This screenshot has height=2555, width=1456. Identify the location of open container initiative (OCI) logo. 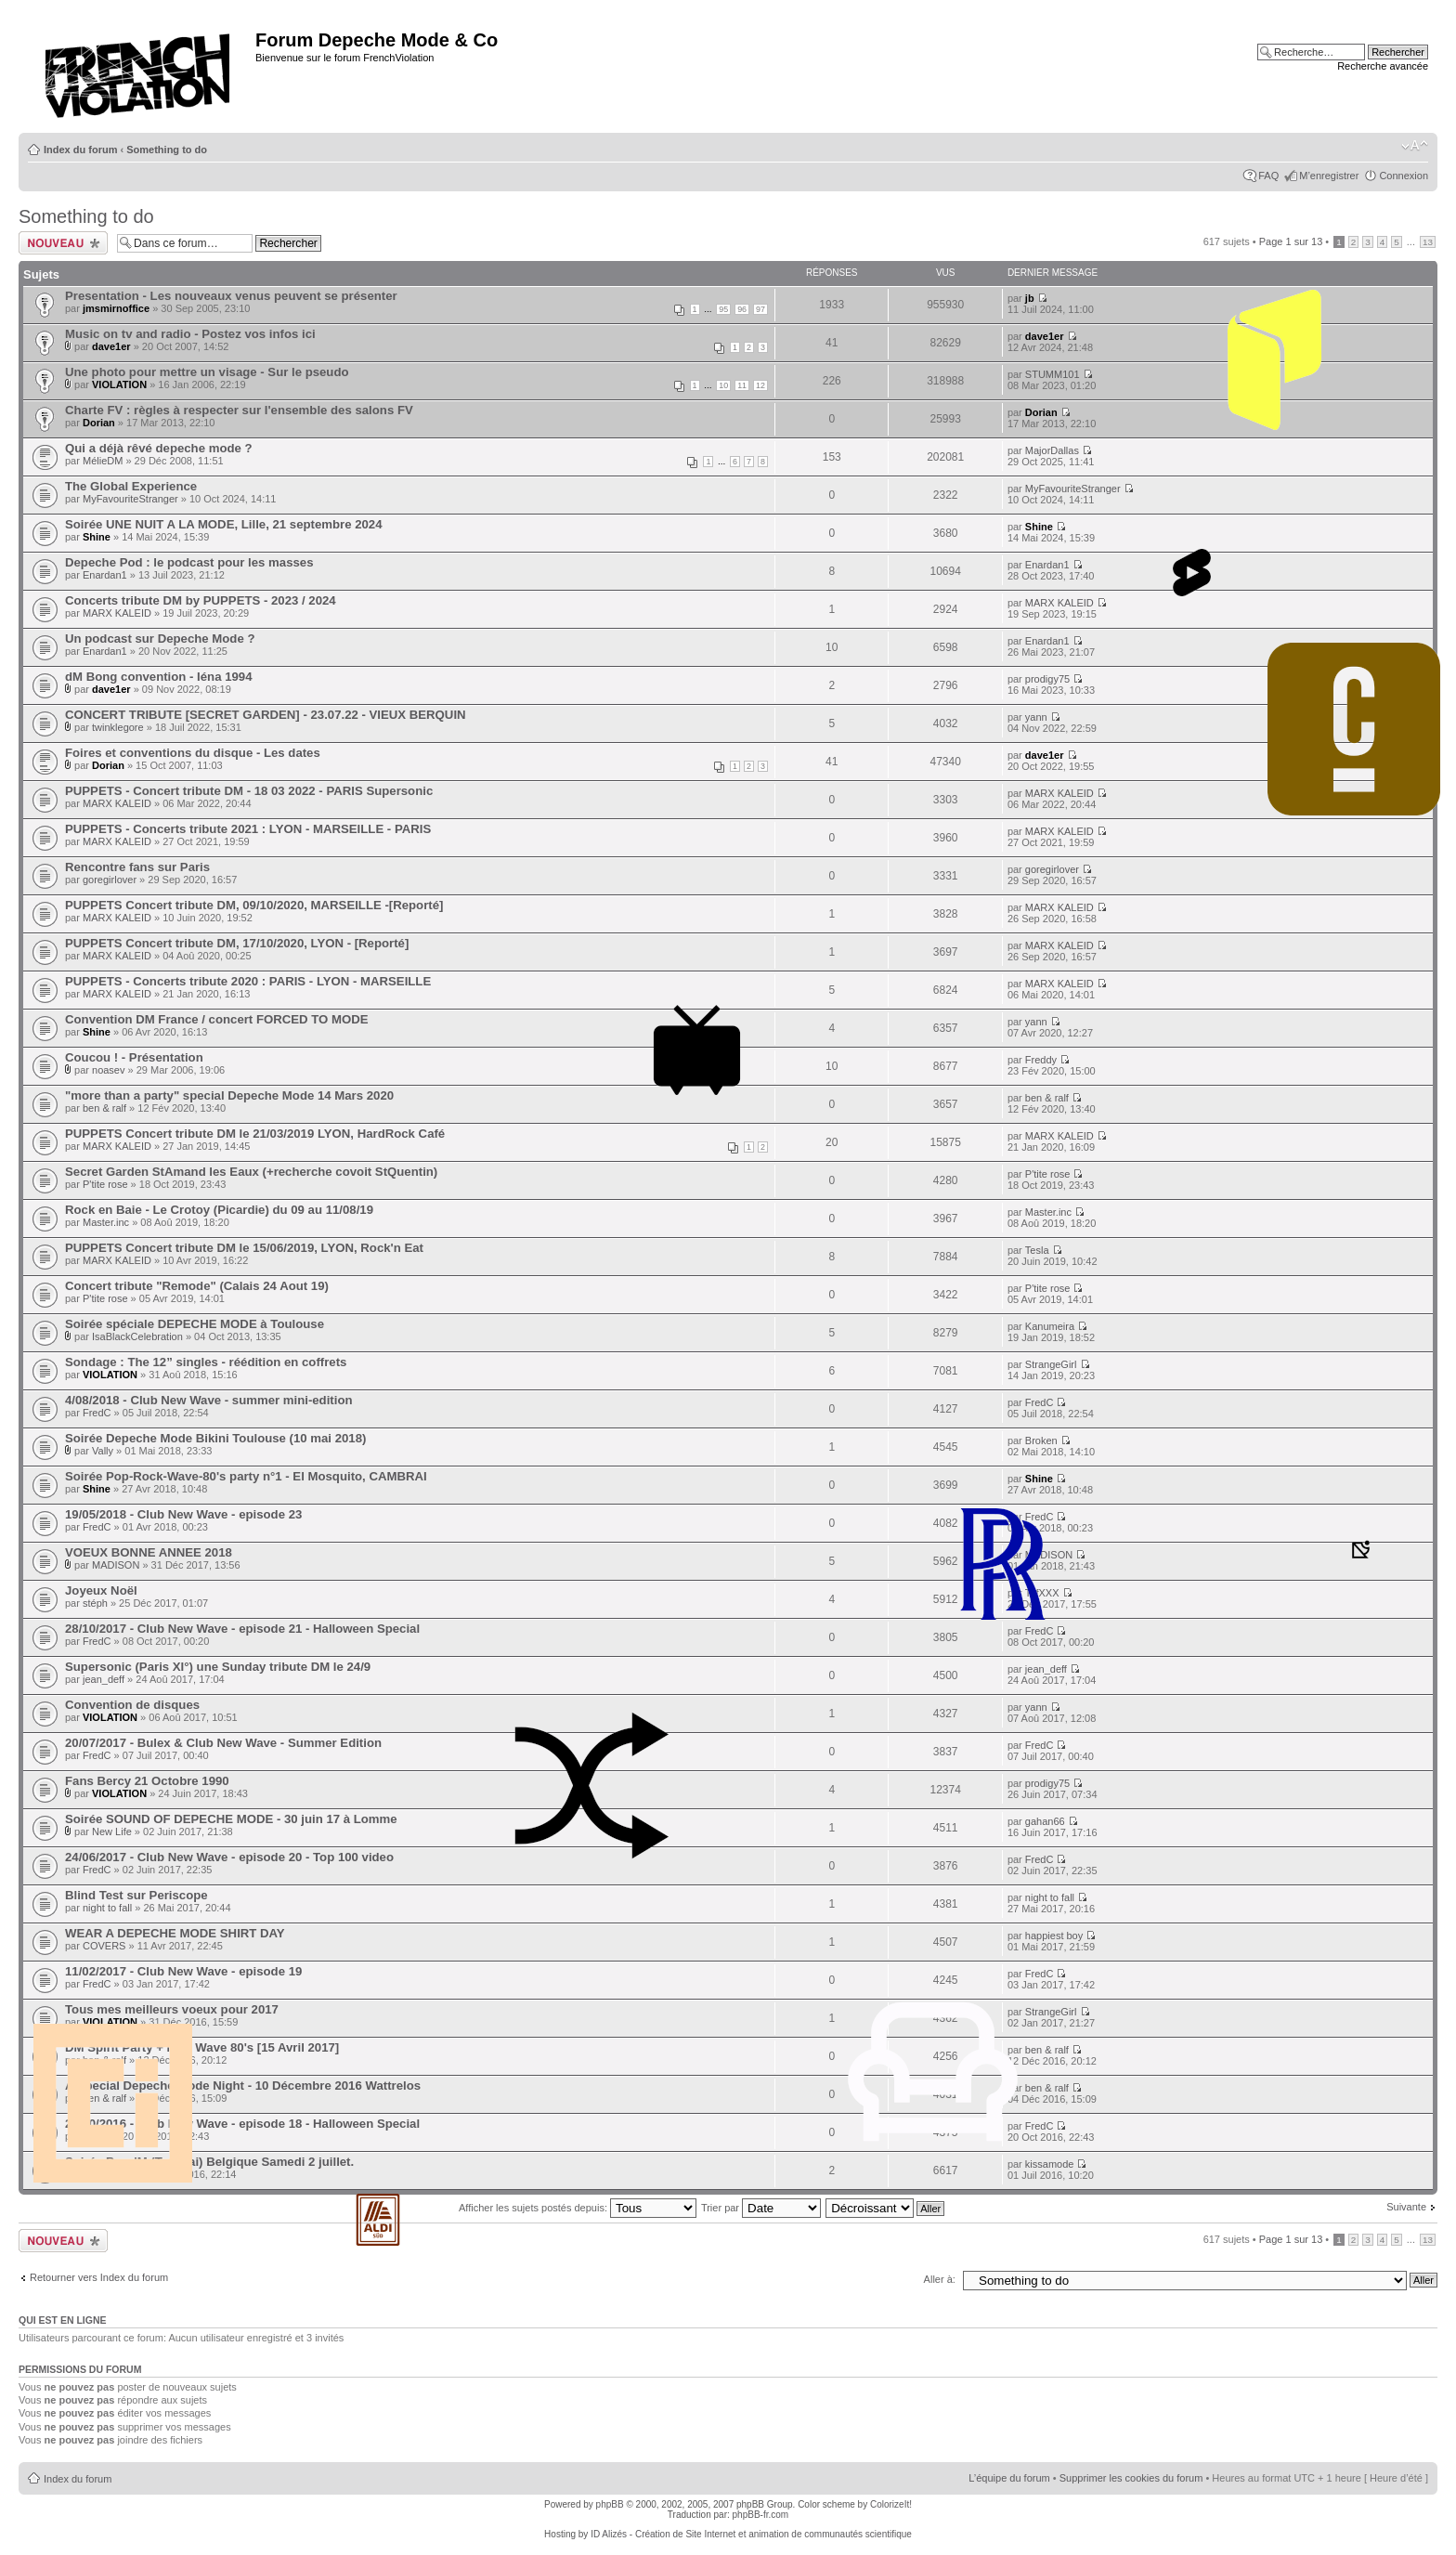
(112, 2103).